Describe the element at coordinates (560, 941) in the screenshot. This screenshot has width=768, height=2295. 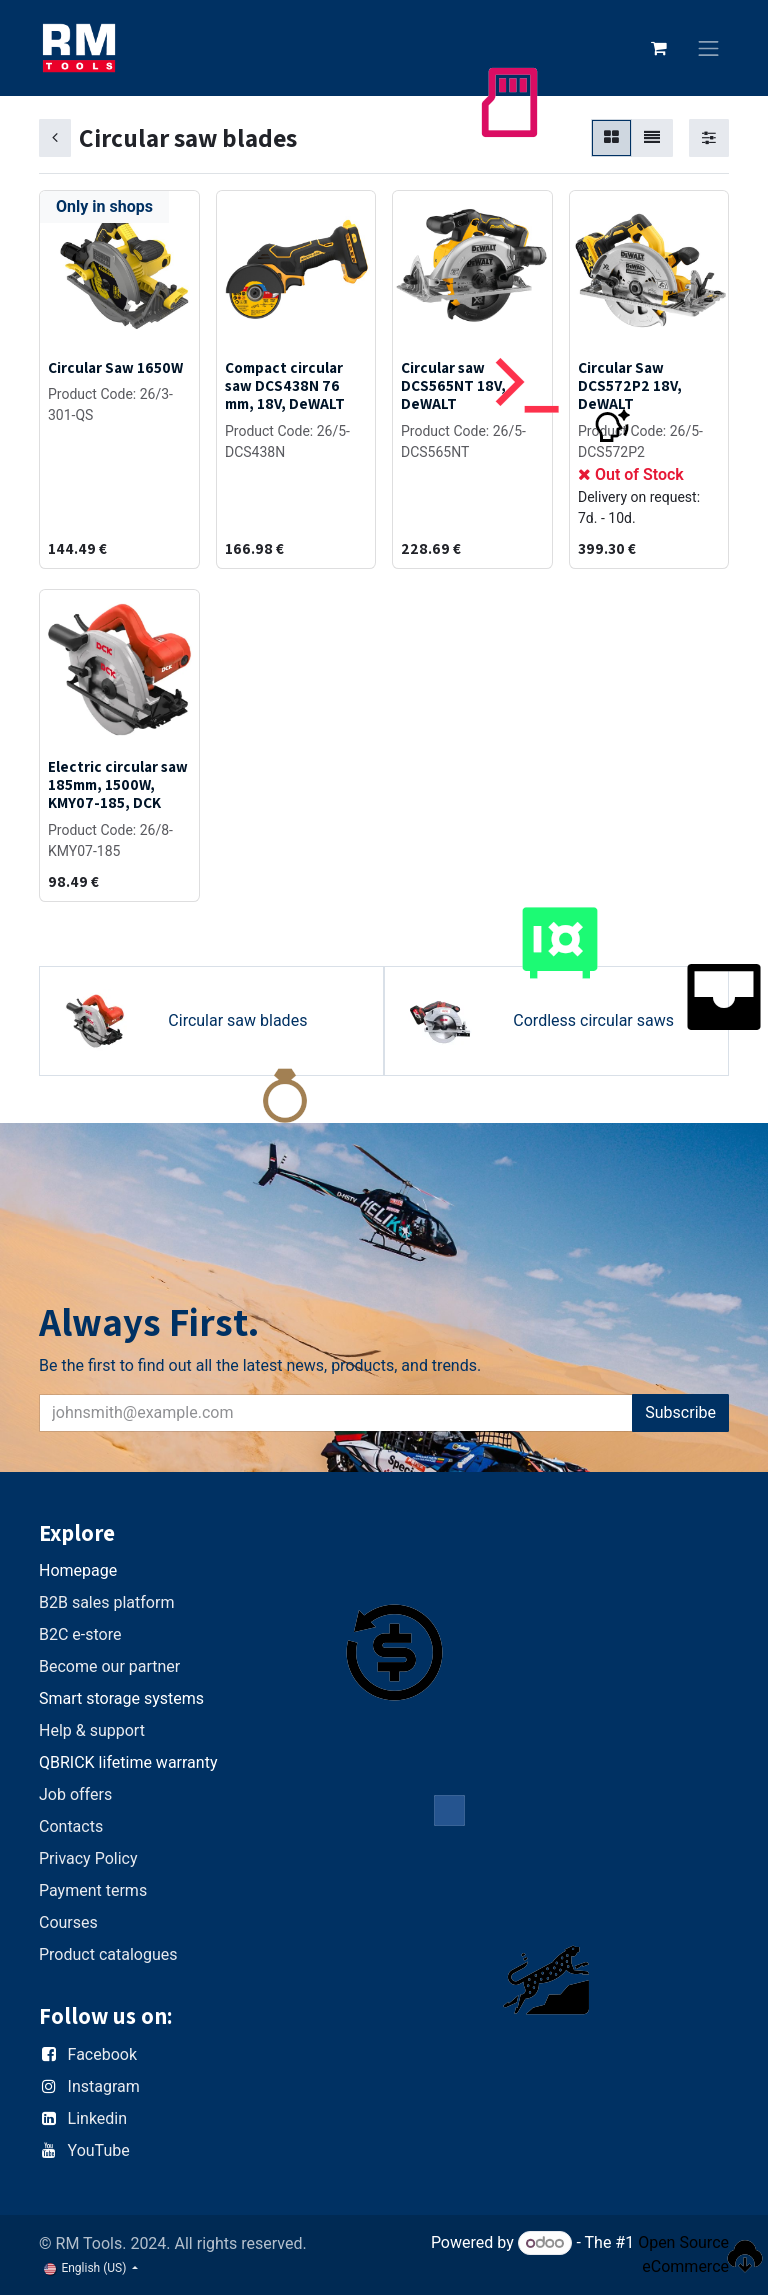
I see `access secure storage or vault` at that location.